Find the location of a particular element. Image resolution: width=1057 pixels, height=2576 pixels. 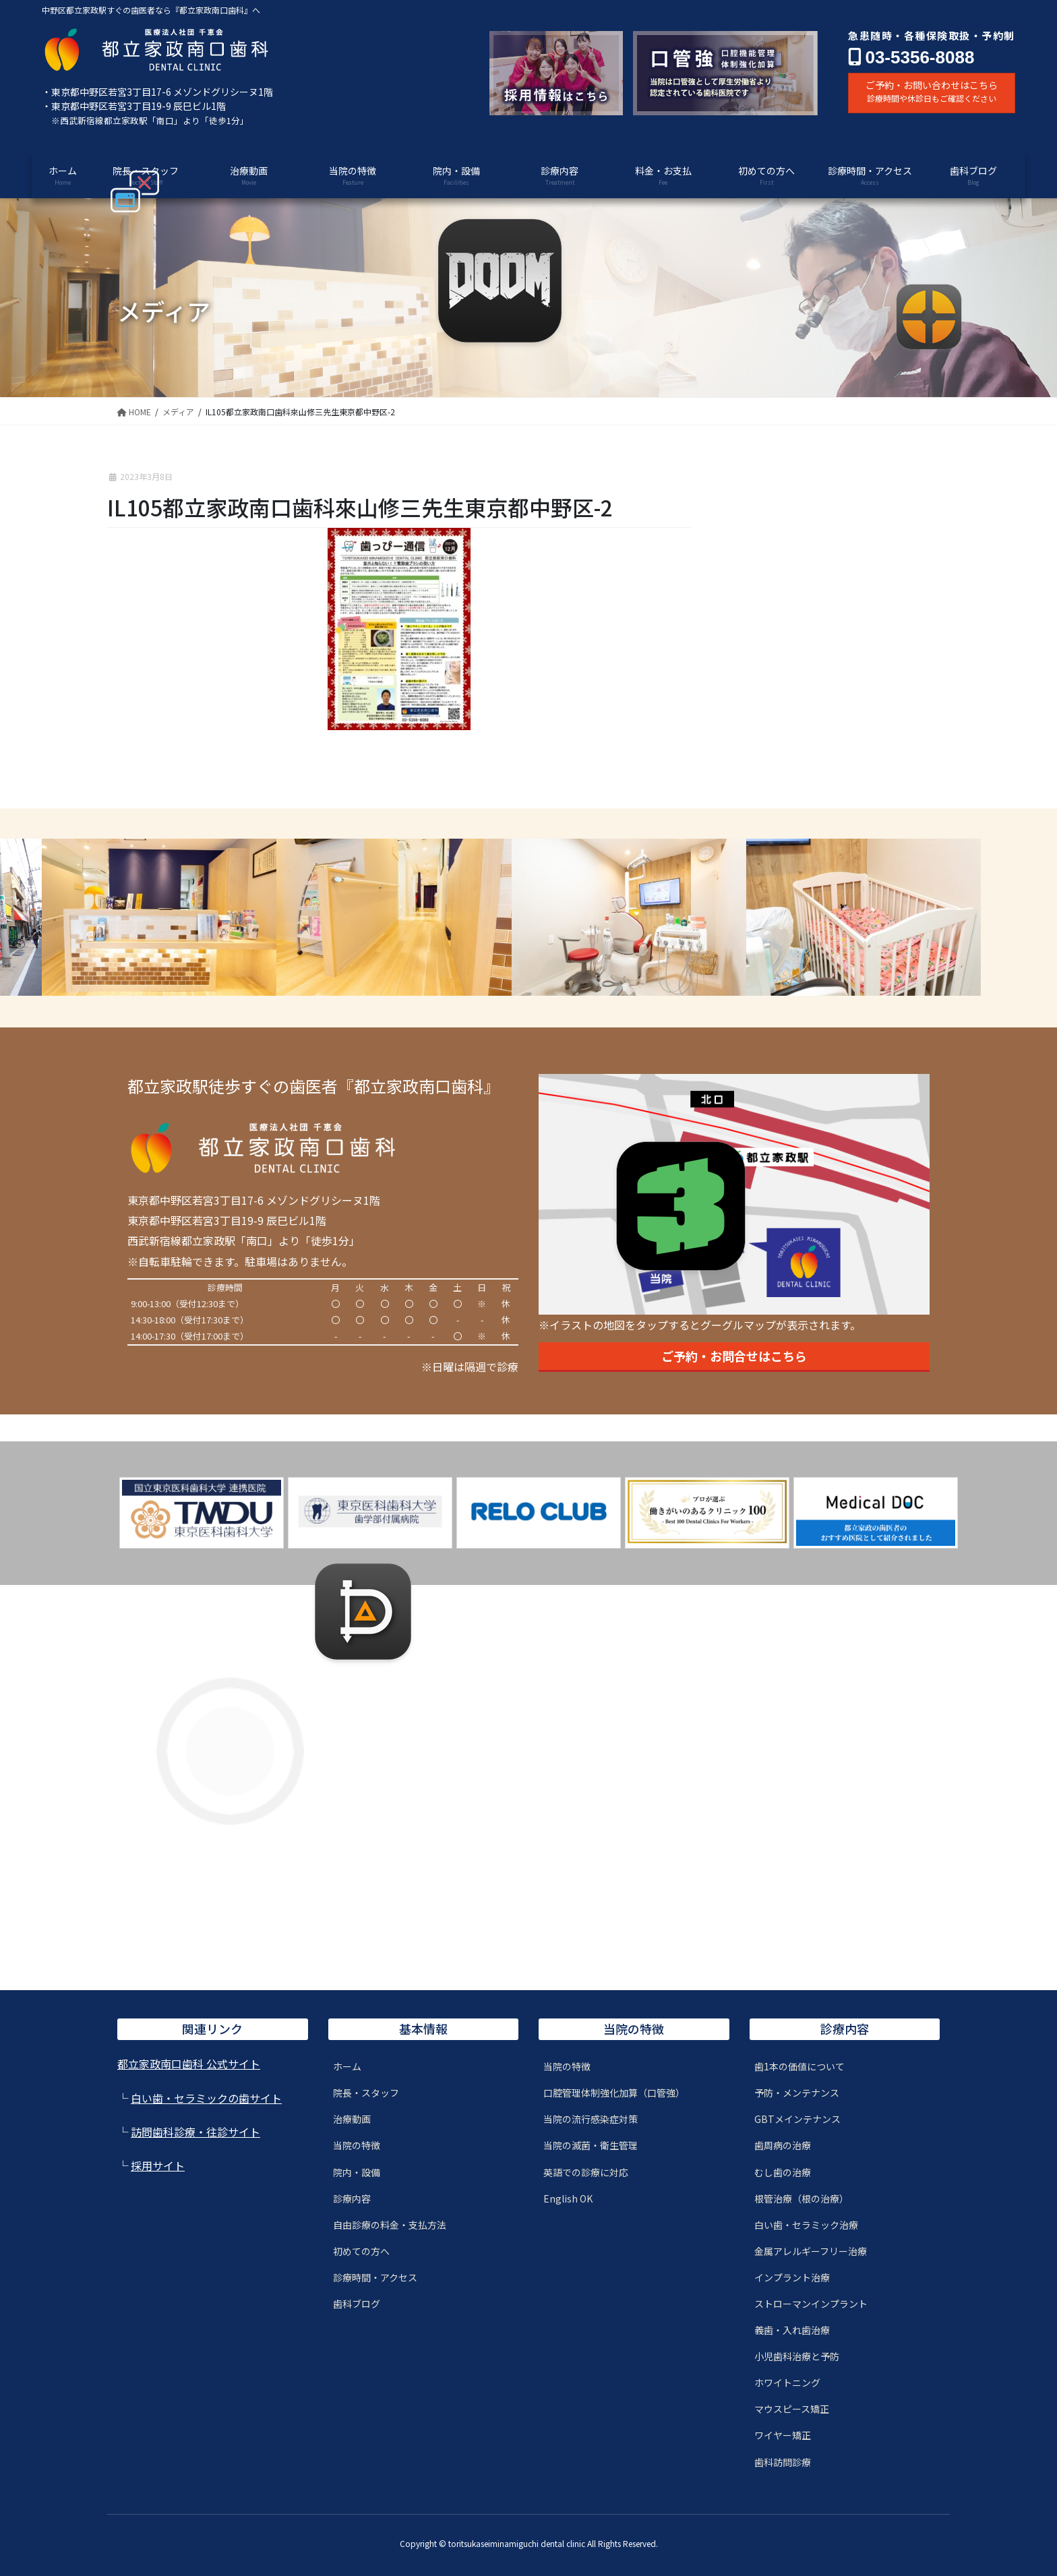

indicates a paused or inactive download/upload process is located at coordinates (230, 1751).